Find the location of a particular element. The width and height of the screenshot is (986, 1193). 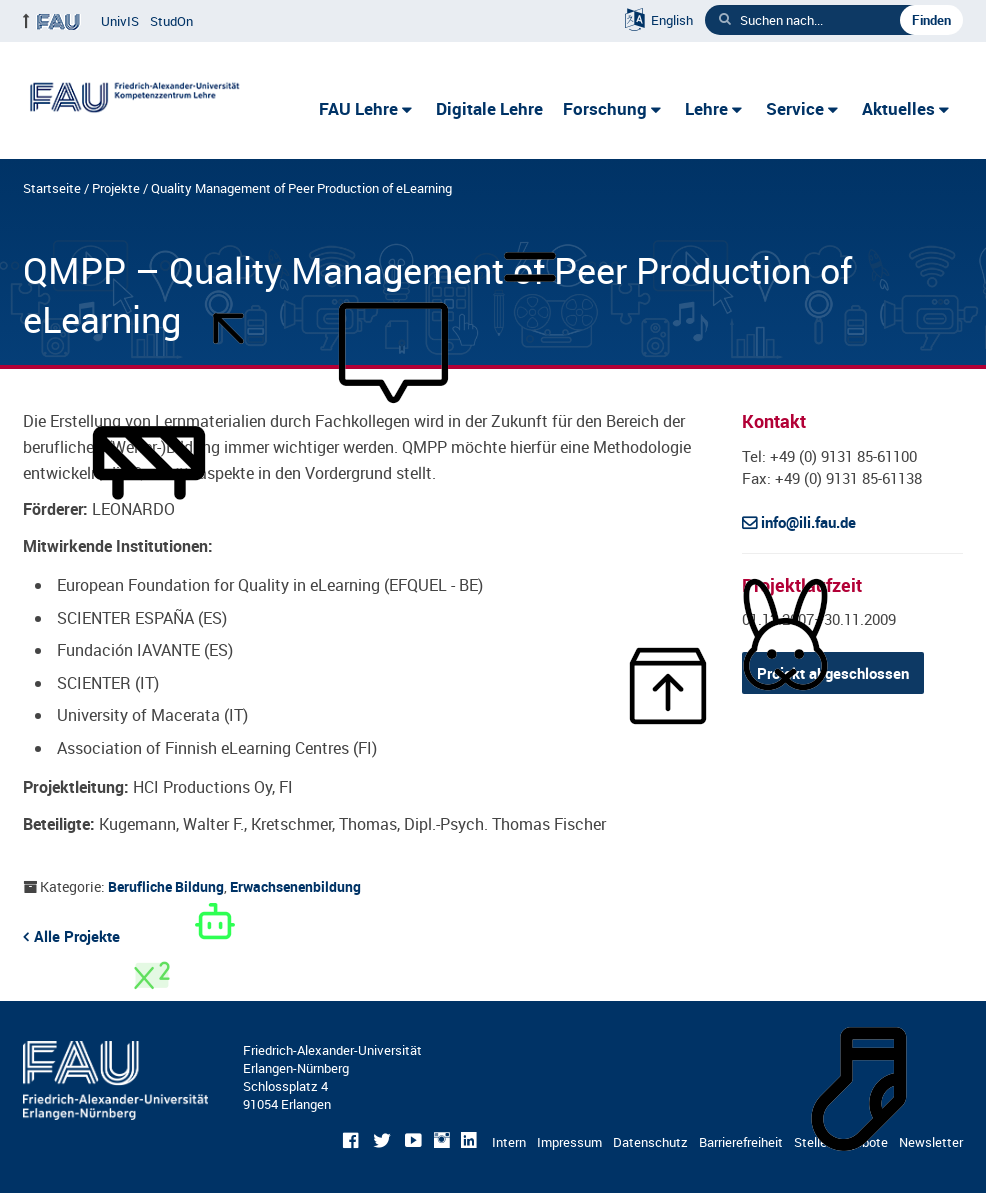

browse clothing or apparel items is located at coordinates (863, 1087).